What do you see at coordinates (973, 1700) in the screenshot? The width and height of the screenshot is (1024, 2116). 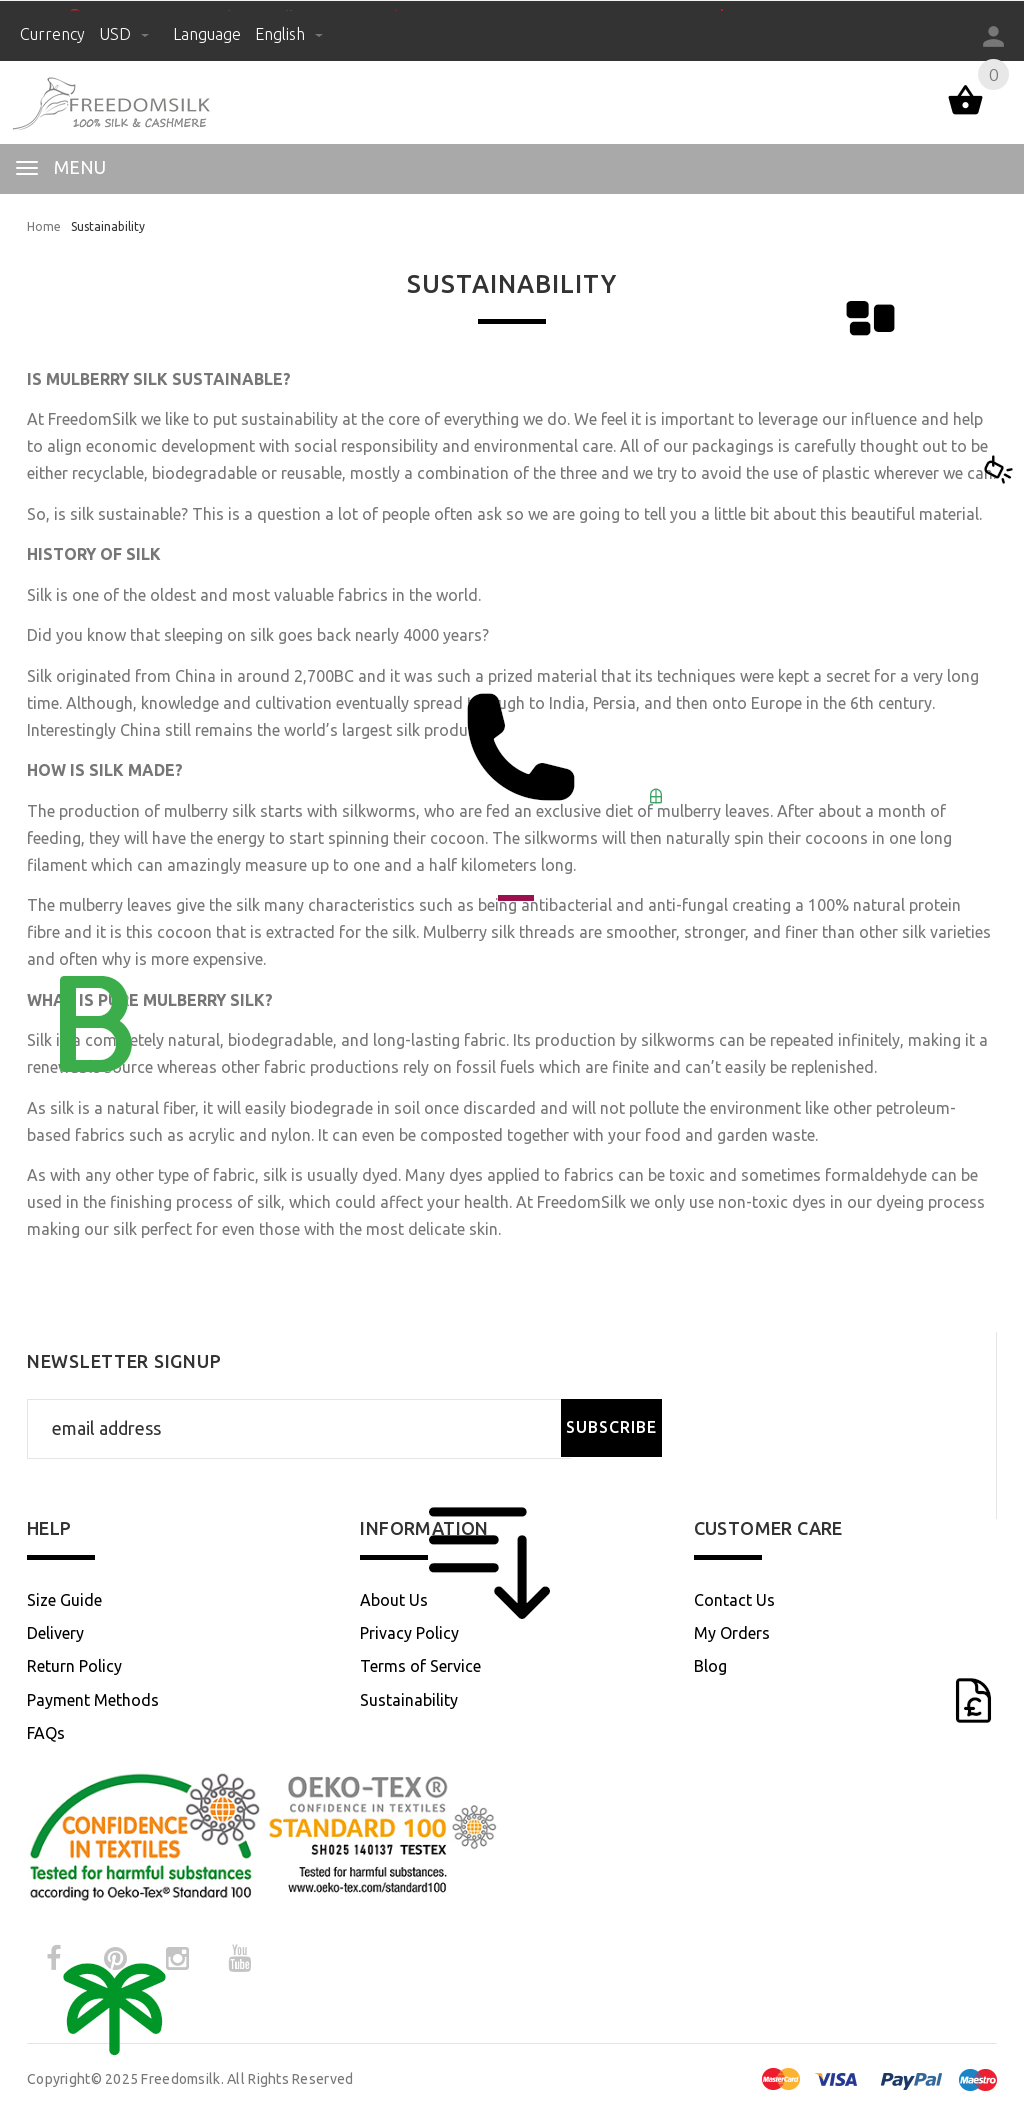 I see `view financial document in pounds` at bounding box center [973, 1700].